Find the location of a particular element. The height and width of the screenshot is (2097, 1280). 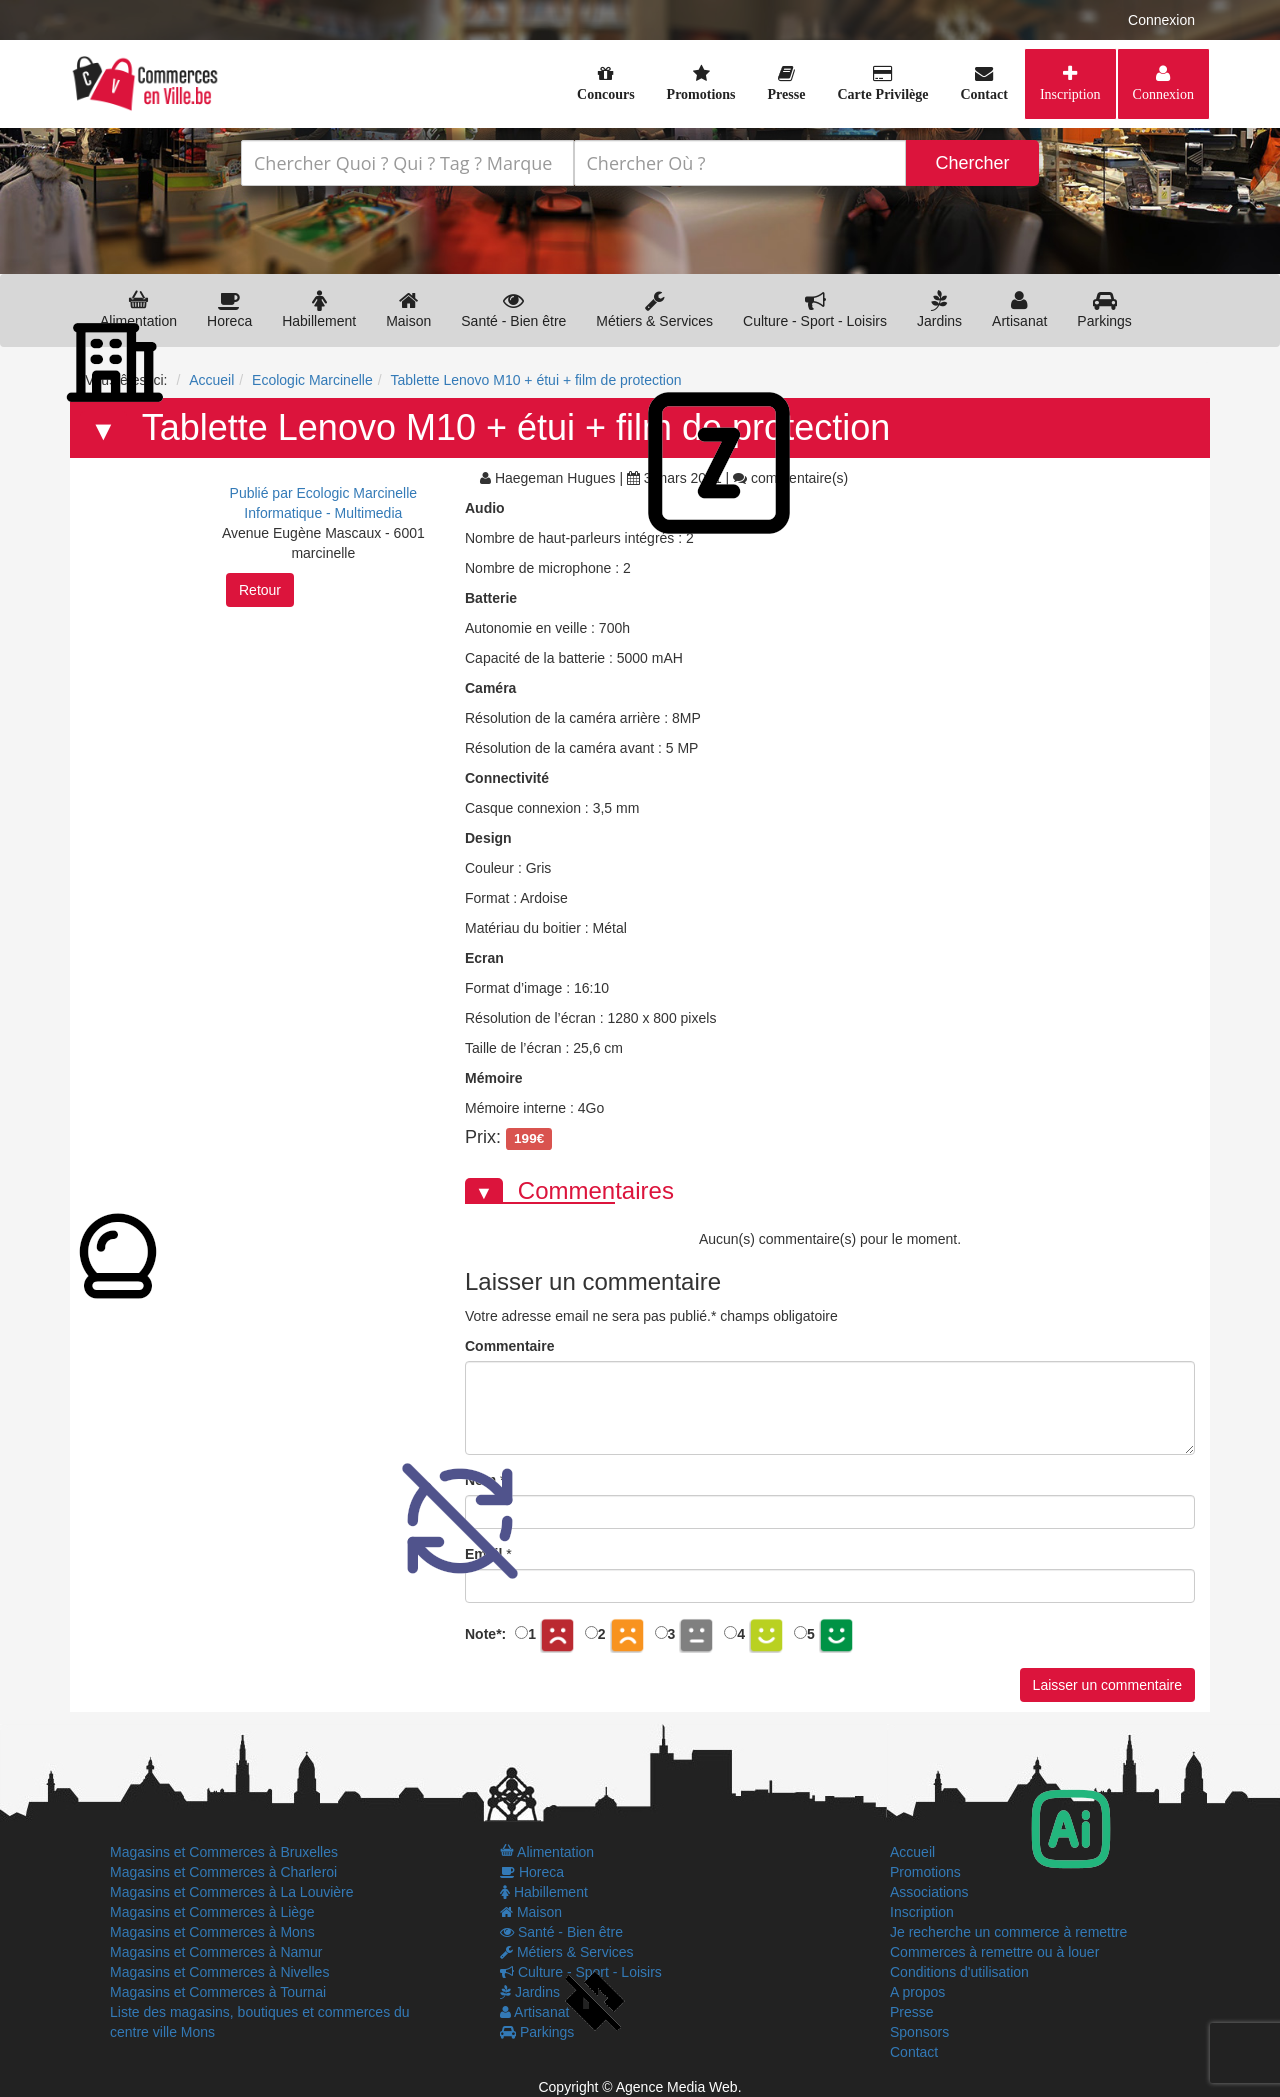

view office or workplace location is located at coordinates (112, 362).